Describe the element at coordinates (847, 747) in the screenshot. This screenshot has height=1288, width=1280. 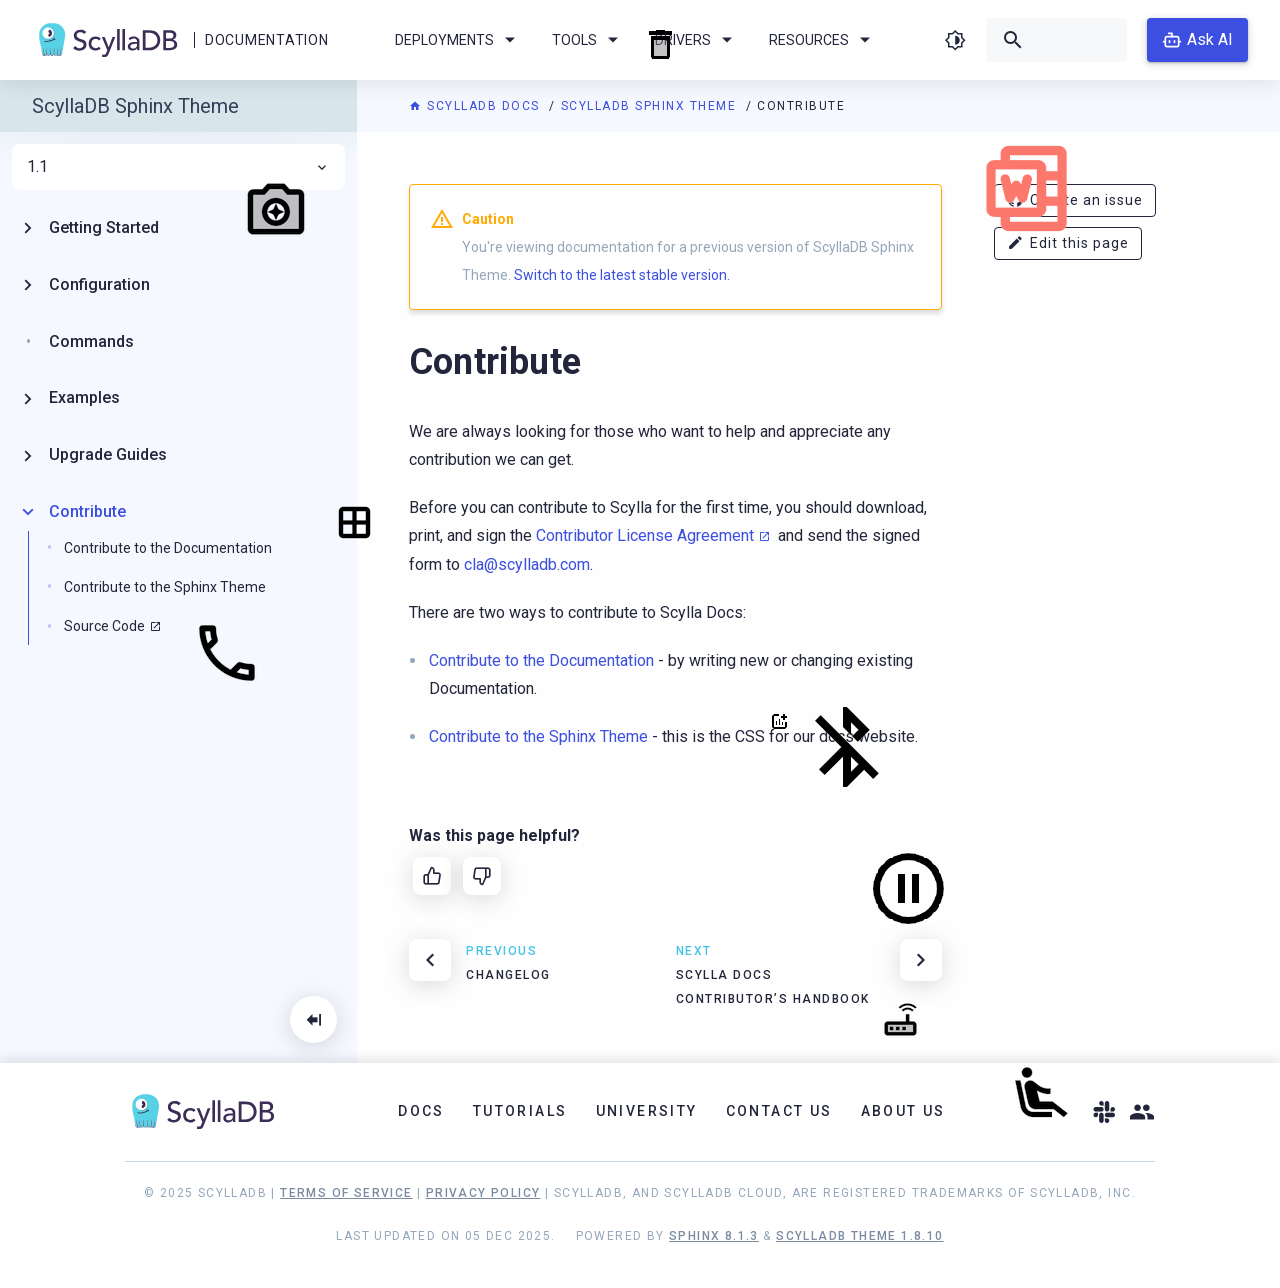
I see `bluetooth is currently disabled` at that location.